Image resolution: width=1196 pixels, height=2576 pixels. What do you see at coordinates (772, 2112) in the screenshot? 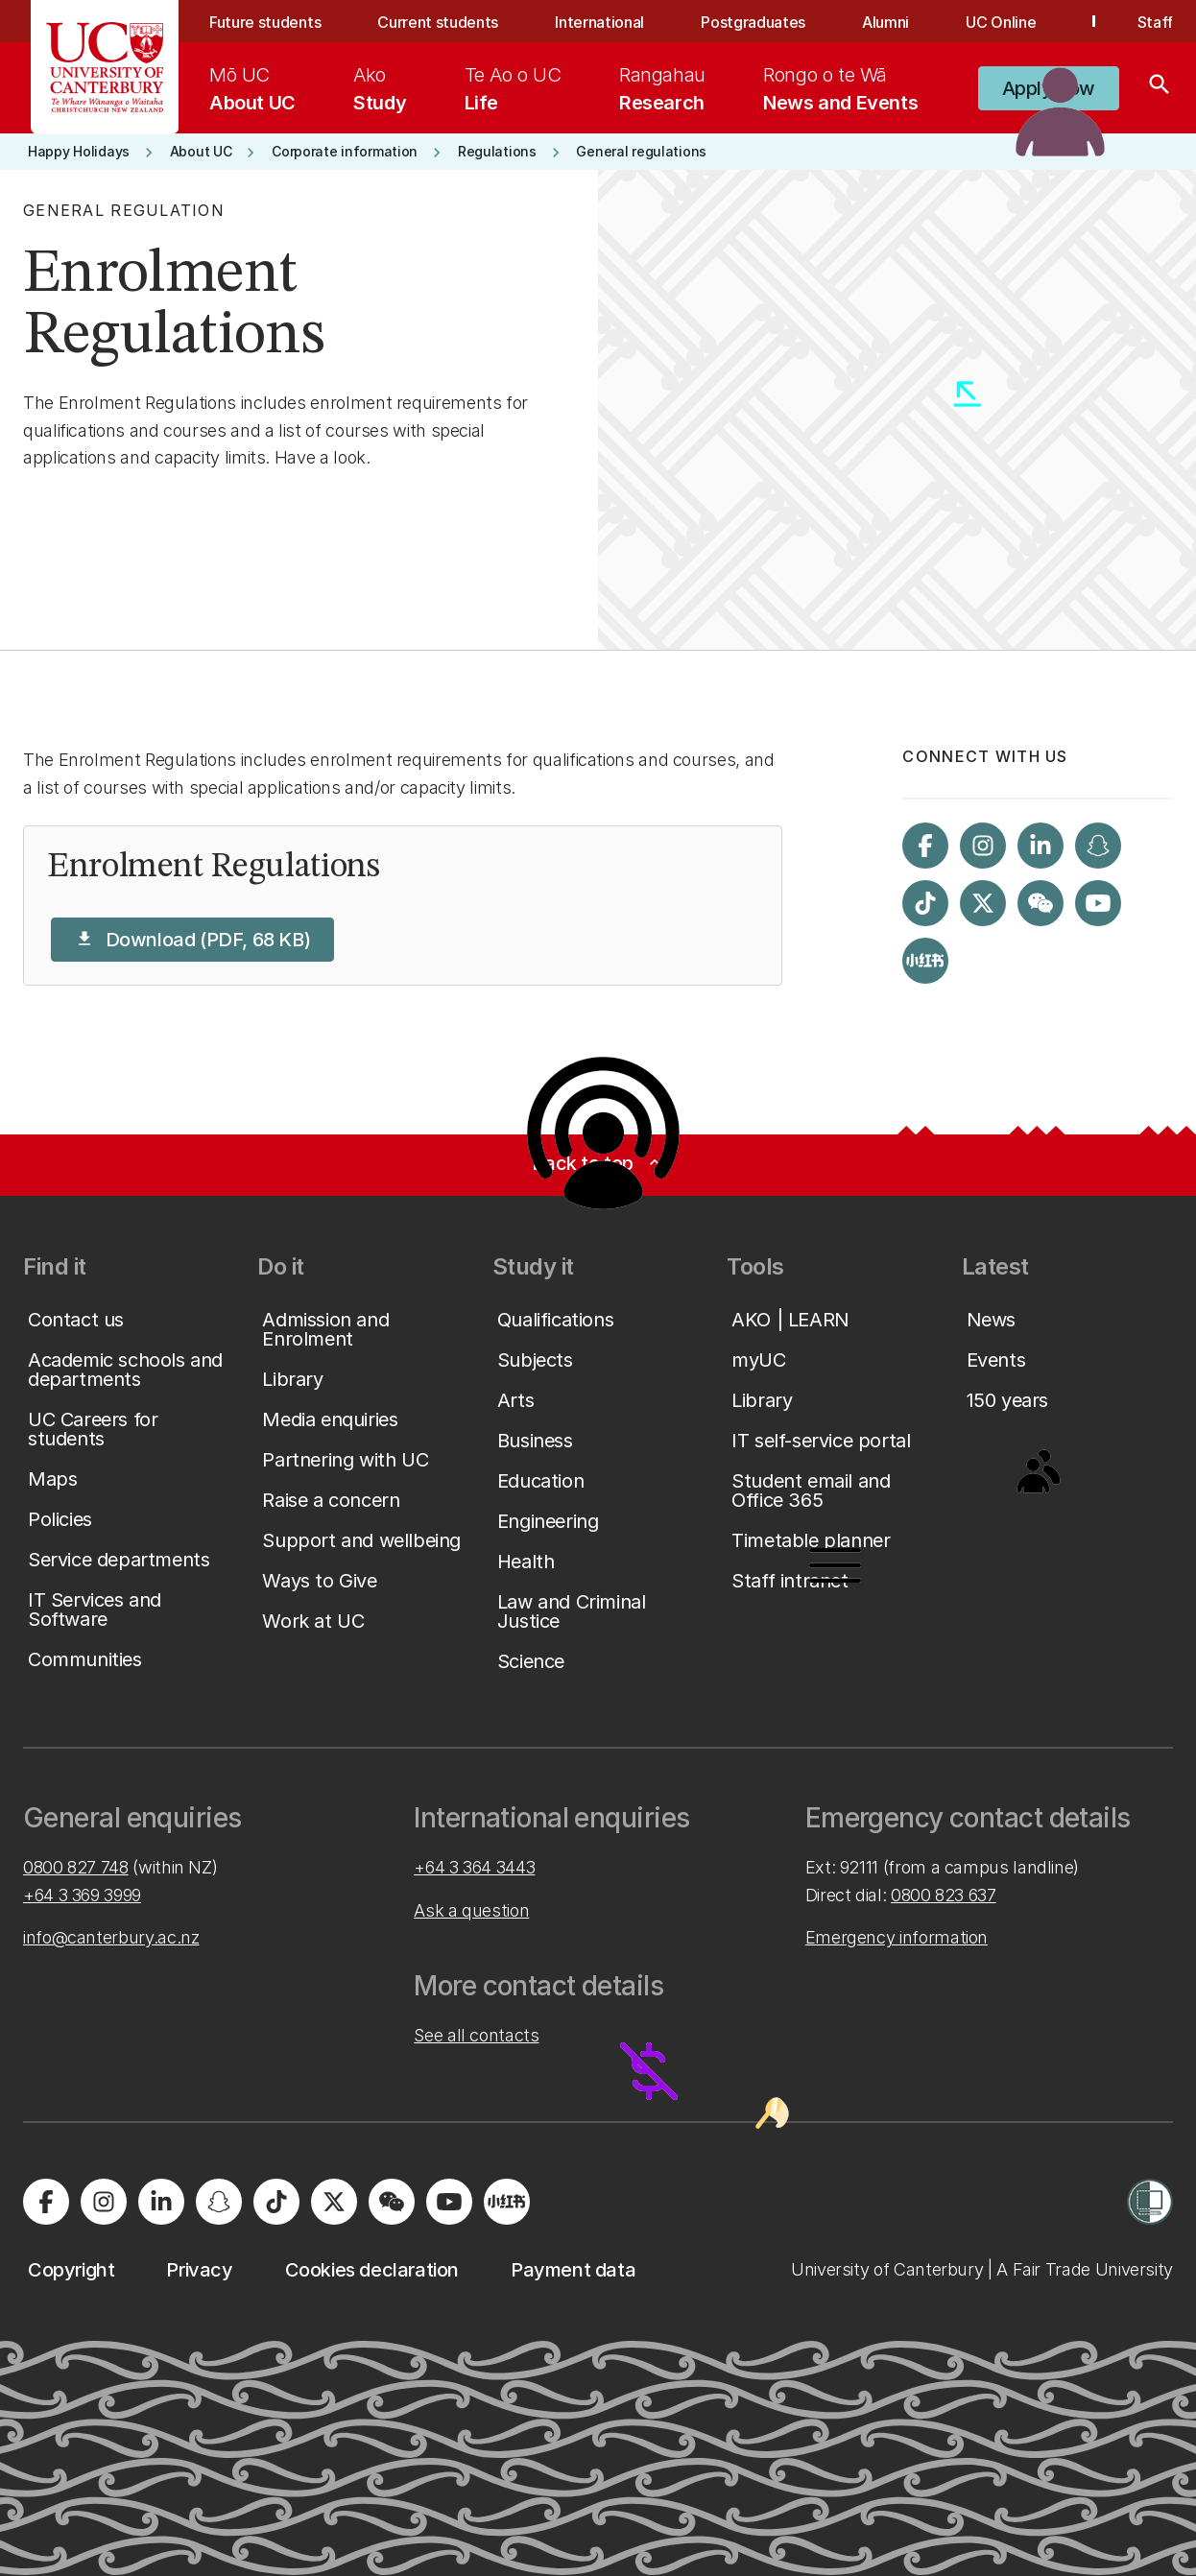
I see `discord golden bug hunter badge indicating elite bug reporter status` at bounding box center [772, 2112].